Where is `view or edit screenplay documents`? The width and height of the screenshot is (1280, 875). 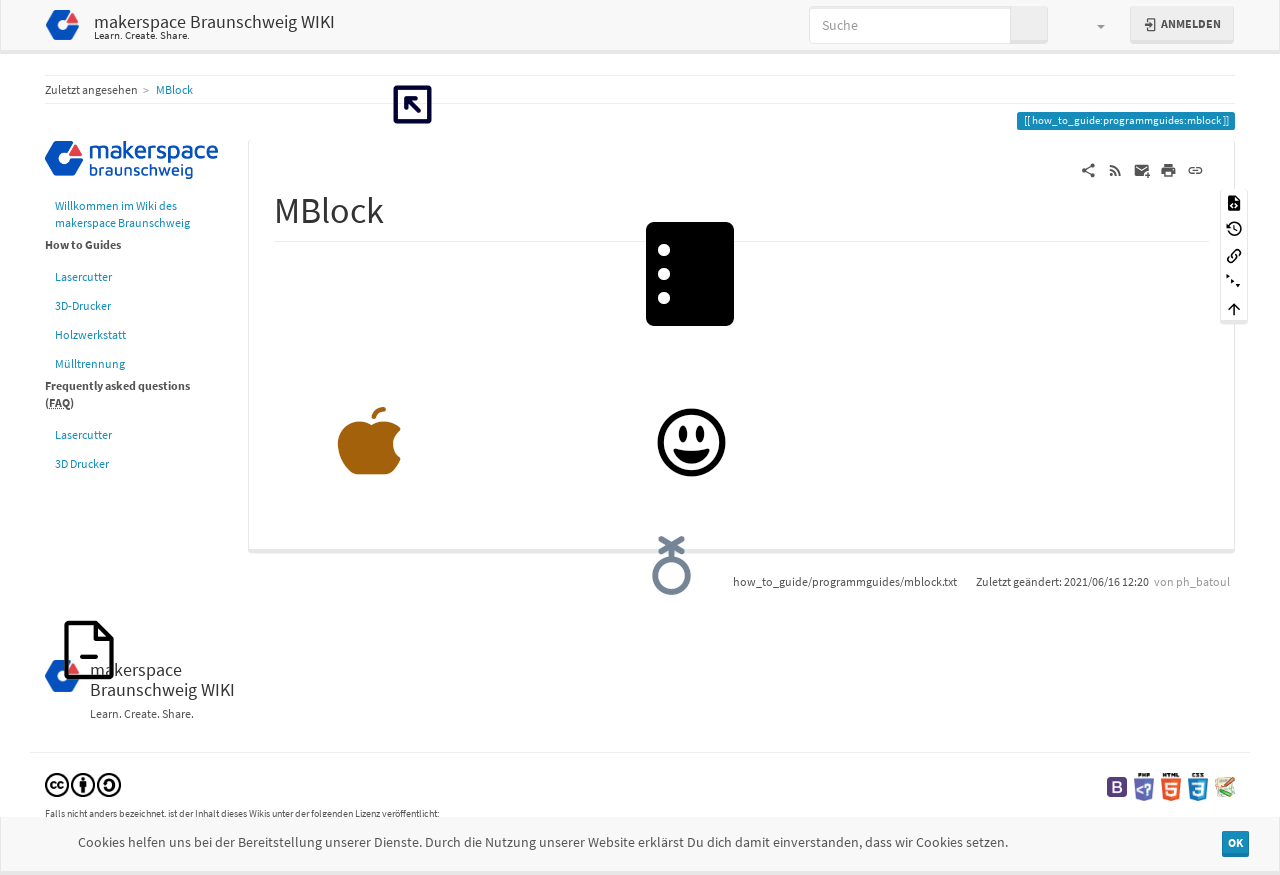 view or edit screenplay documents is located at coordinates (690, 274).